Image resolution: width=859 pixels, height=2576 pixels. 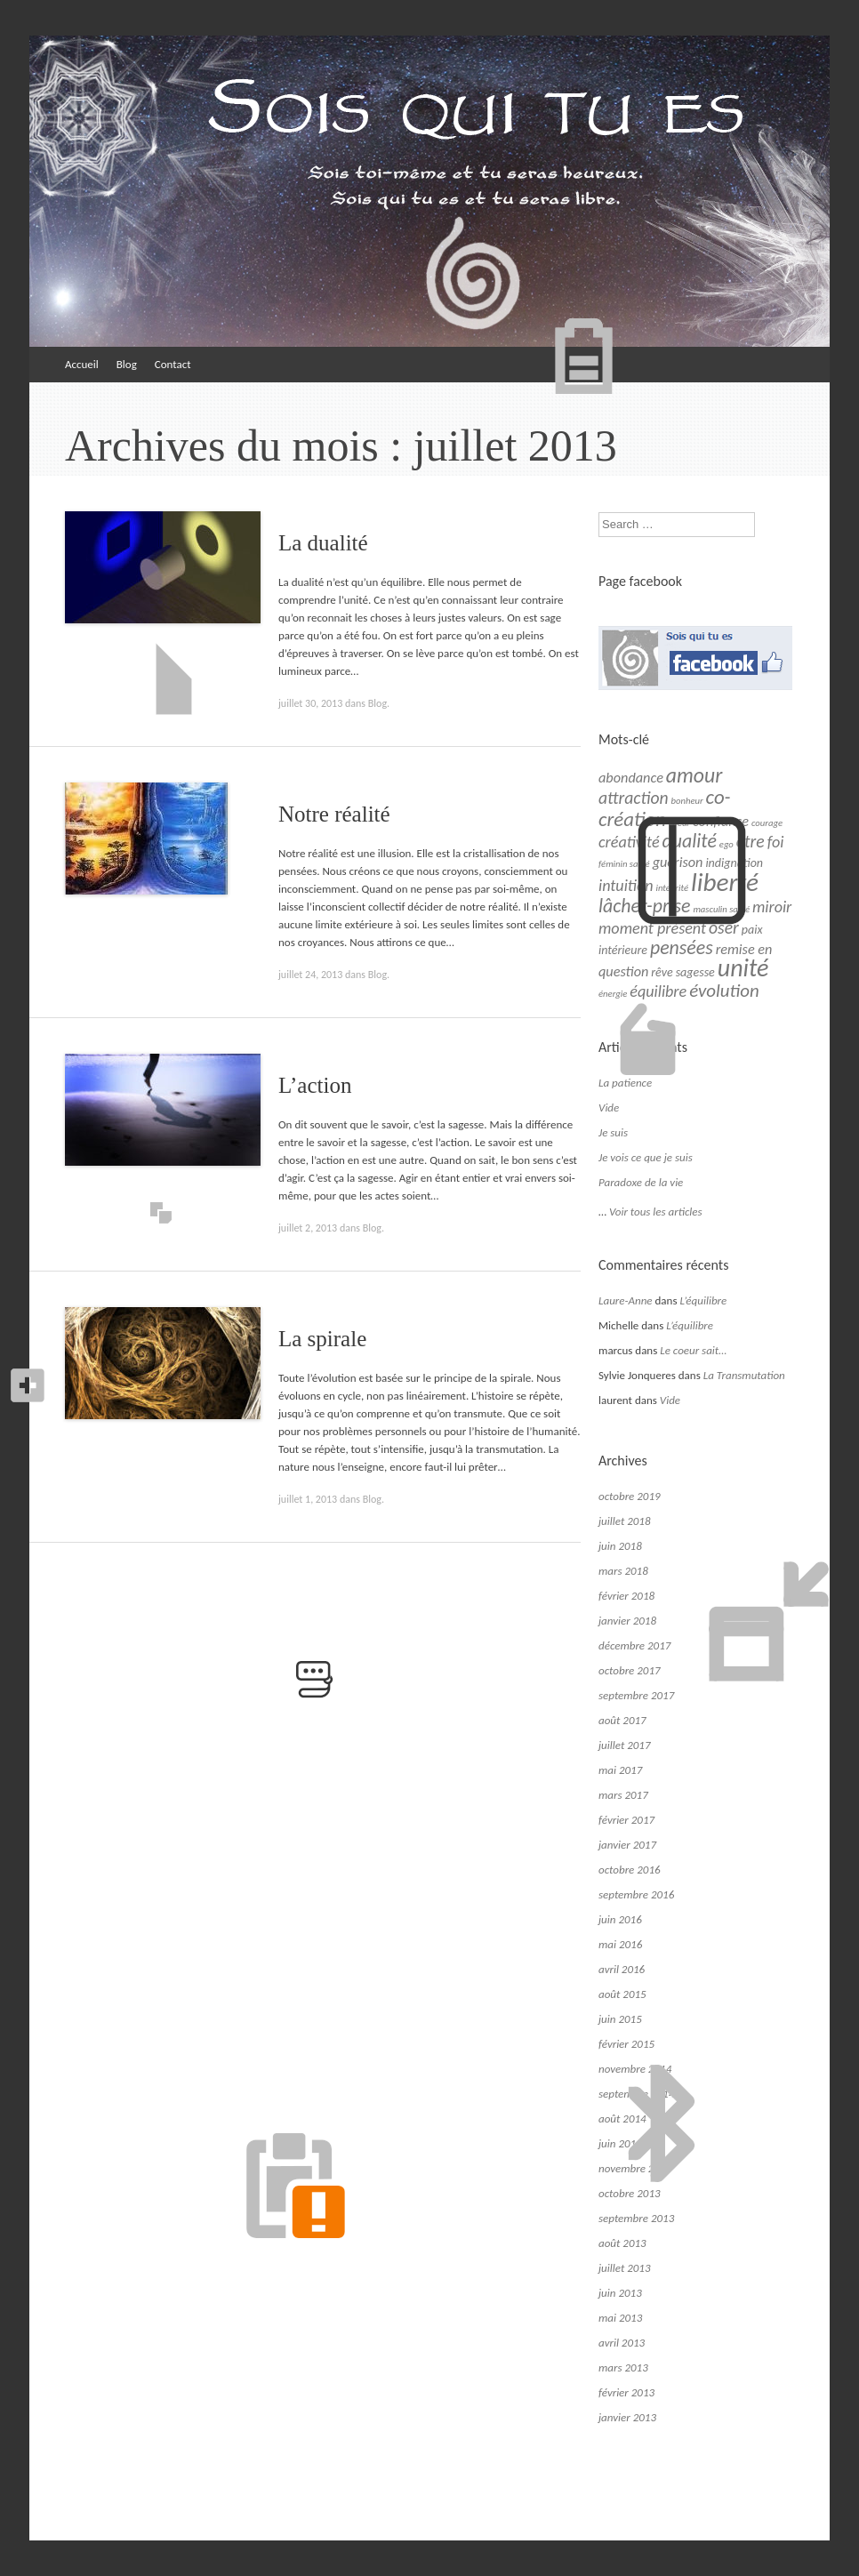 What do you see at coordinates (28, 1385) in the screenshot?
I see `zoom in on the current view` at bounding box center [28, 1385].